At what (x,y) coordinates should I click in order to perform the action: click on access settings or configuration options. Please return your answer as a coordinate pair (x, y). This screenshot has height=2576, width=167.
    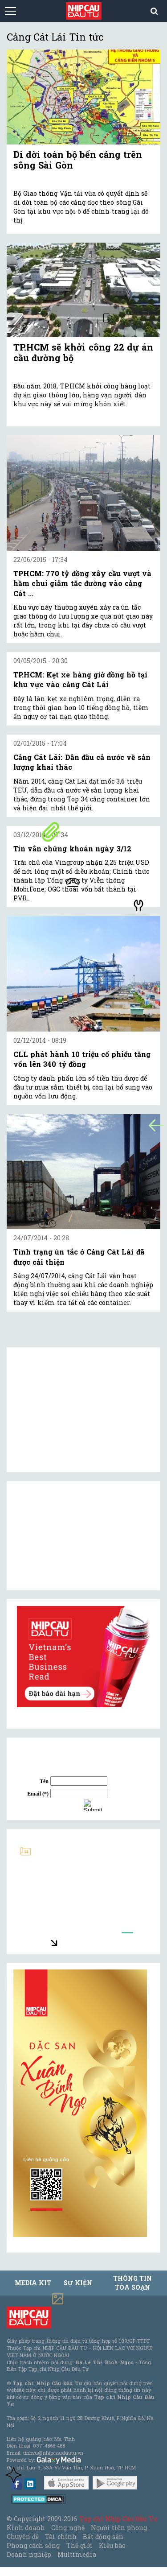
    Looking at the image, I should click on (138, 905).